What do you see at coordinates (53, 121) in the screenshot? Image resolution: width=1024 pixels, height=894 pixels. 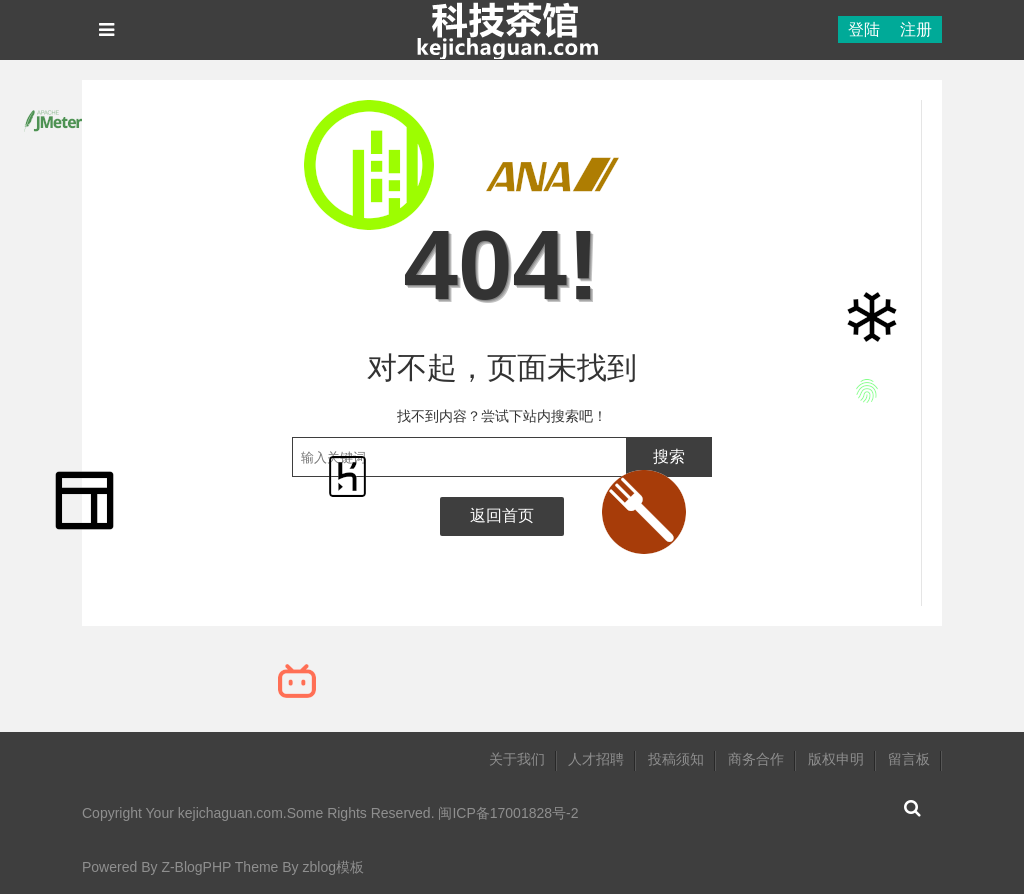 I see `apache jmeter application logo` at bounding box center [53, 121].